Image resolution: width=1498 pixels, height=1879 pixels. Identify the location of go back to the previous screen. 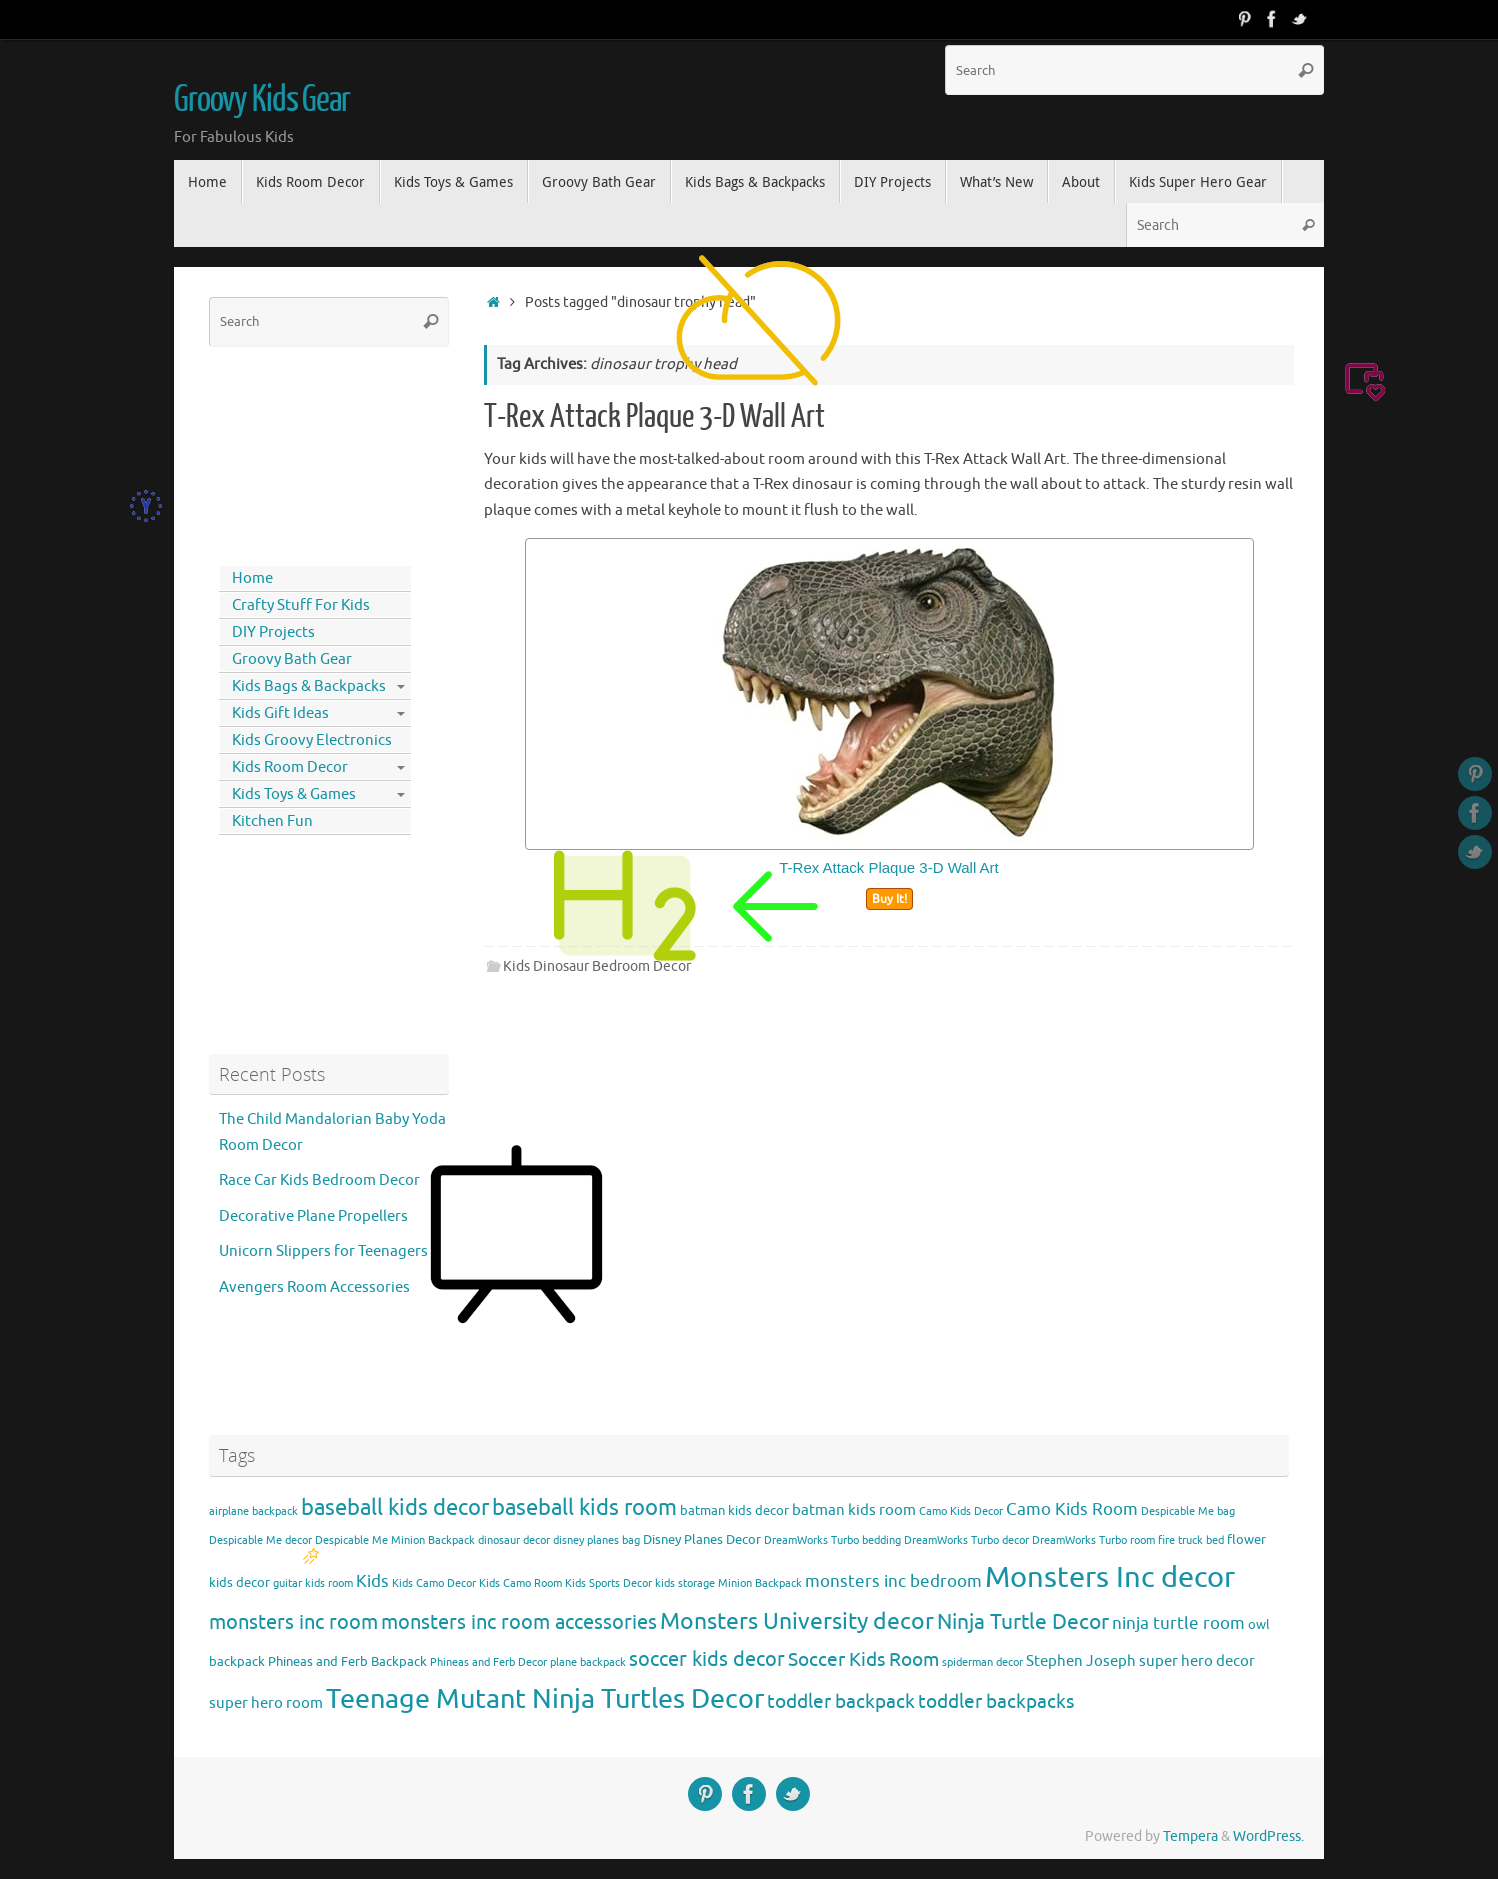
(775, 906).